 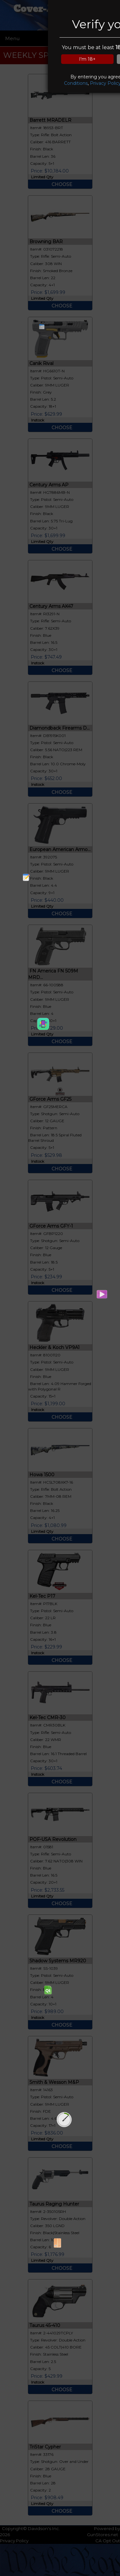 I want to click on open the text editor application, so click(x=26, y=877).